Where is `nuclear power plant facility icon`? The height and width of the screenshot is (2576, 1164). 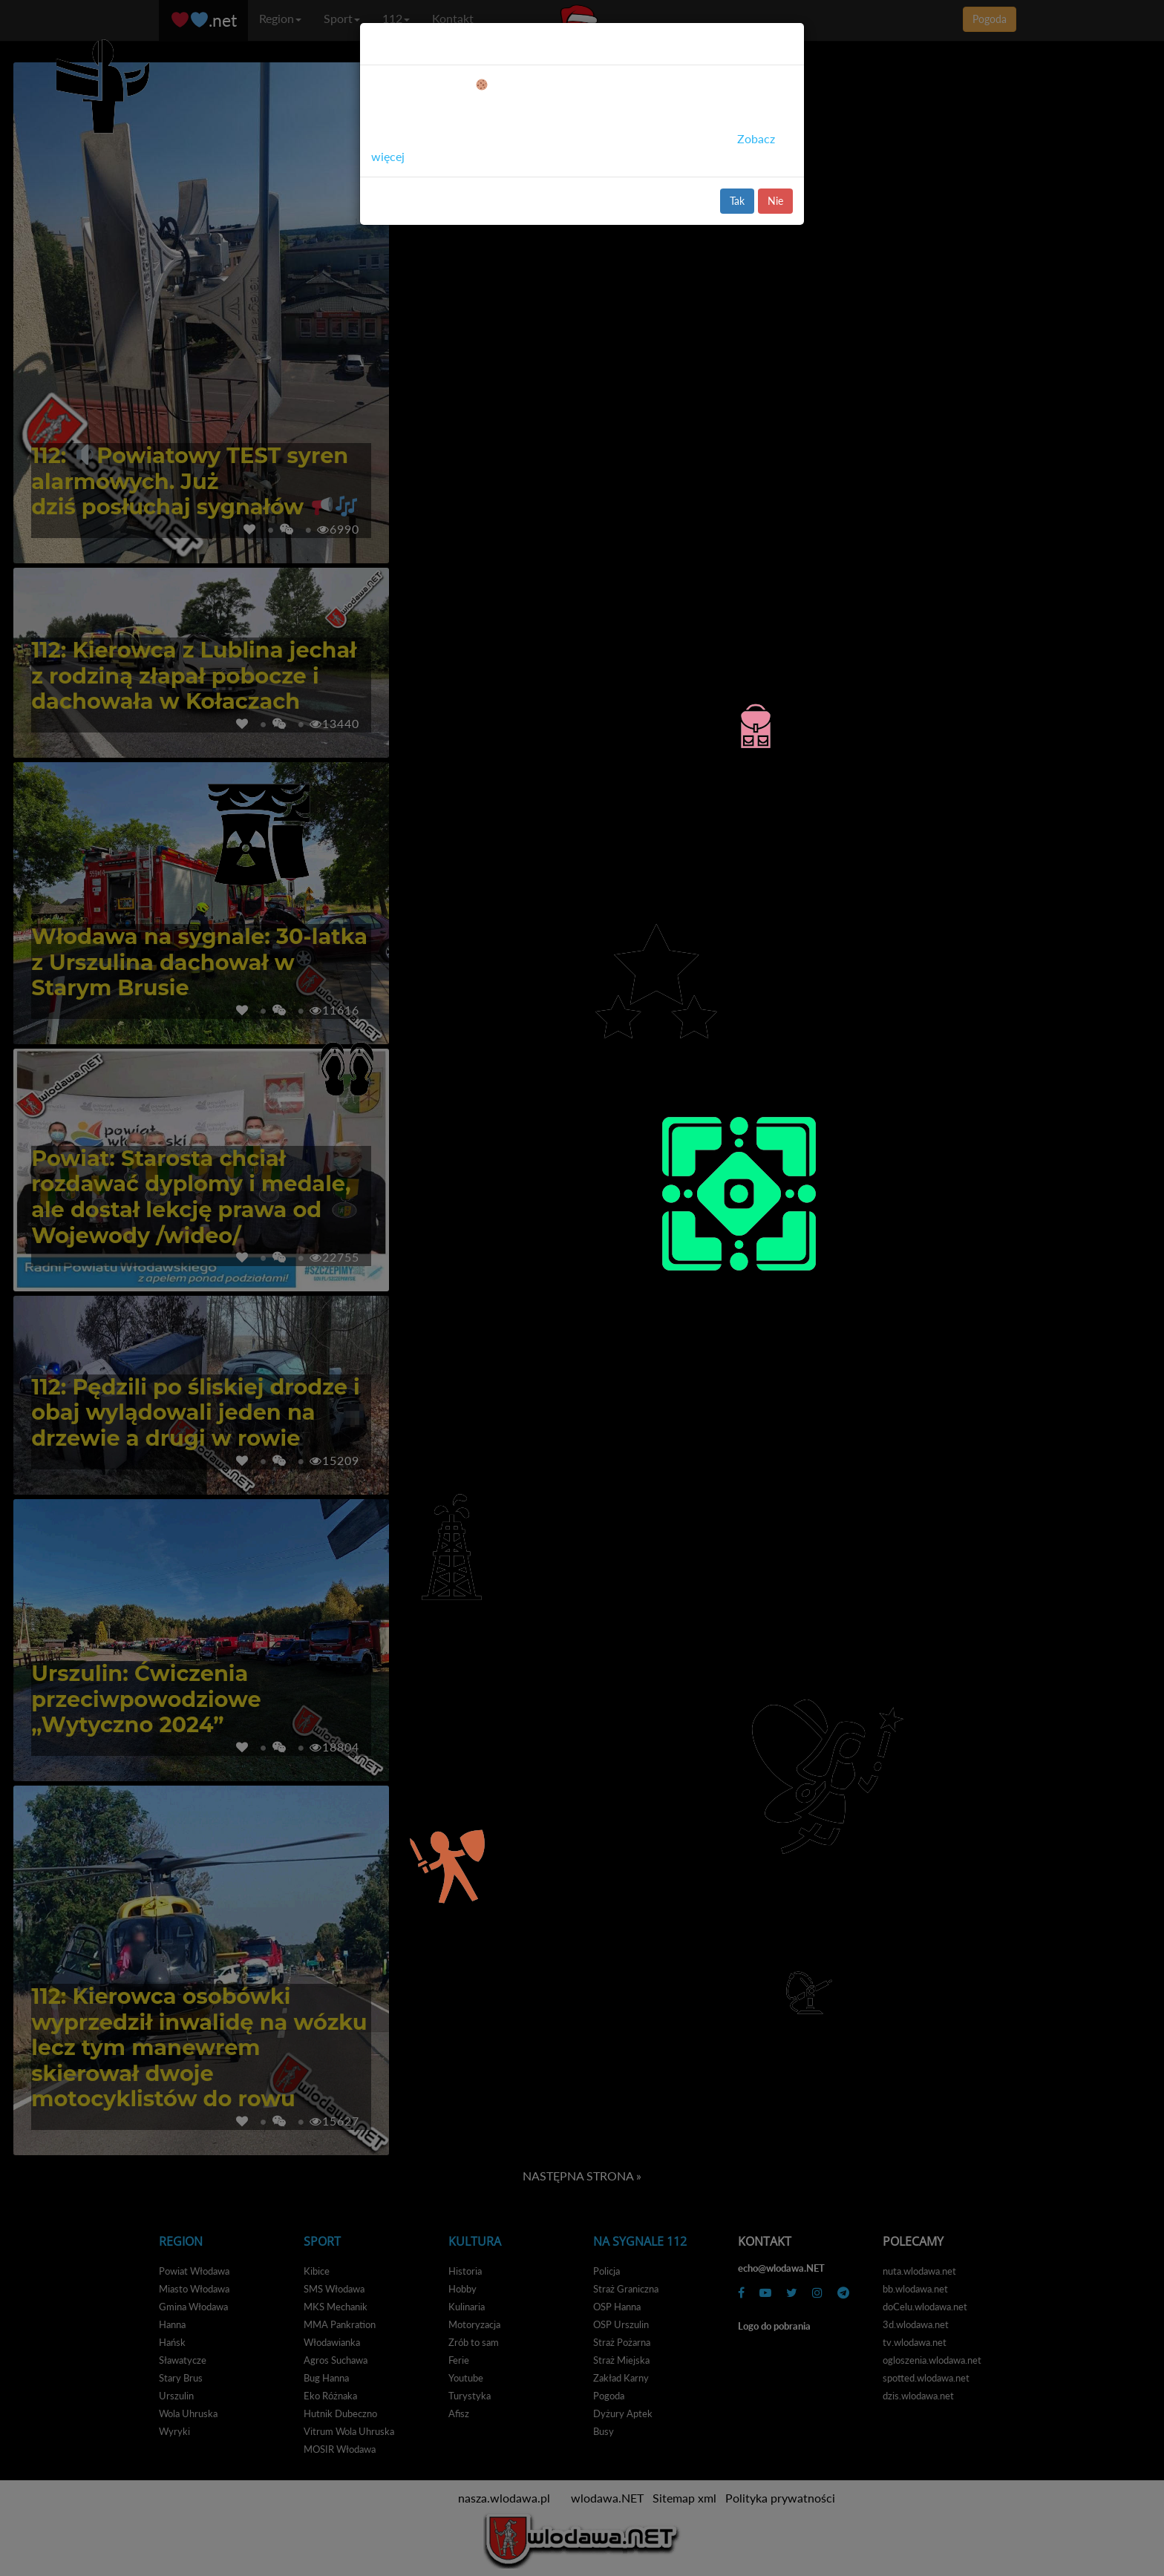 nuclear power plant facility icon is located at coordinates (259, 834).